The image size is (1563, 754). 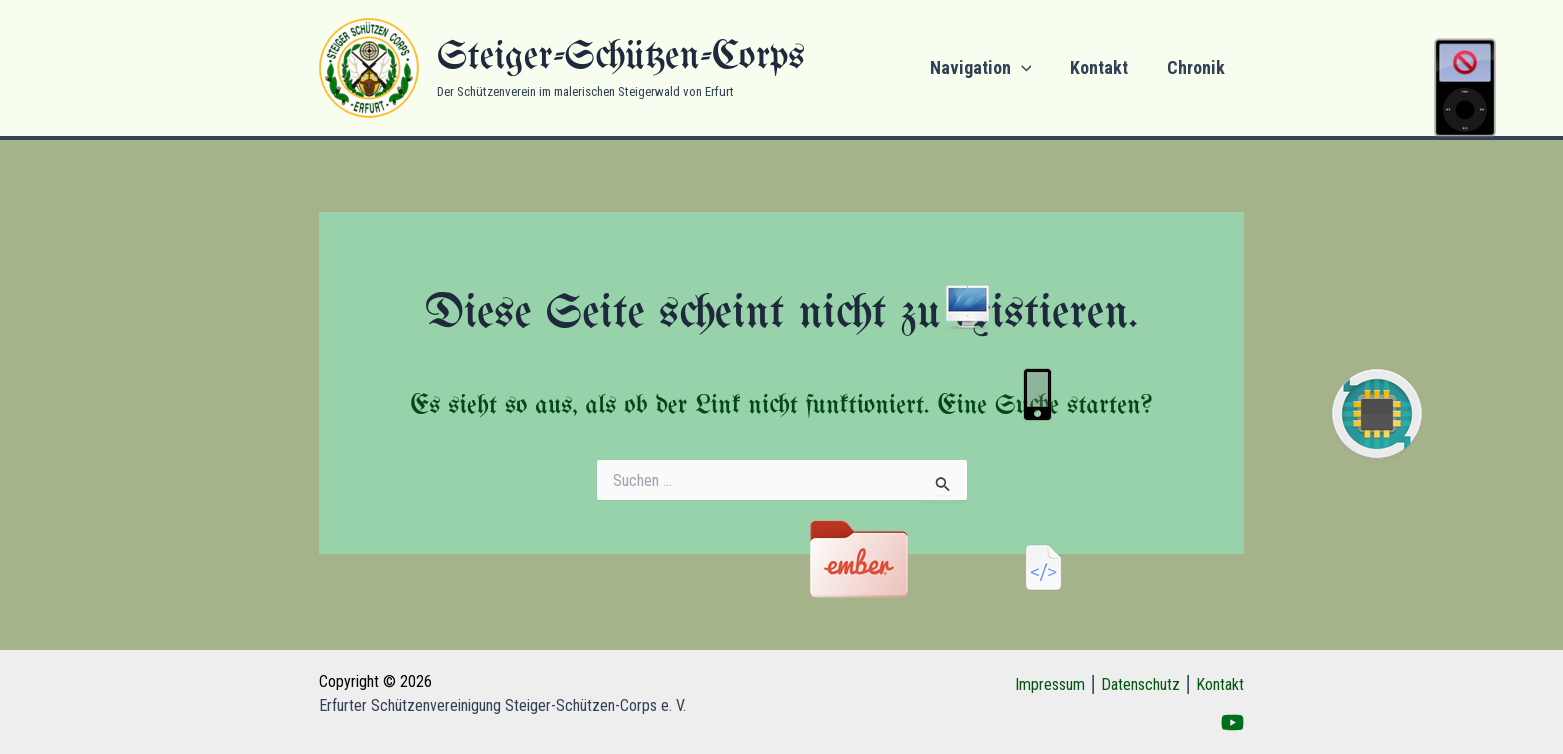 What do you see at coordinates (858, 561) in the screenshot?
I see `open ember.js project folder` at bounding box center [858, 561].